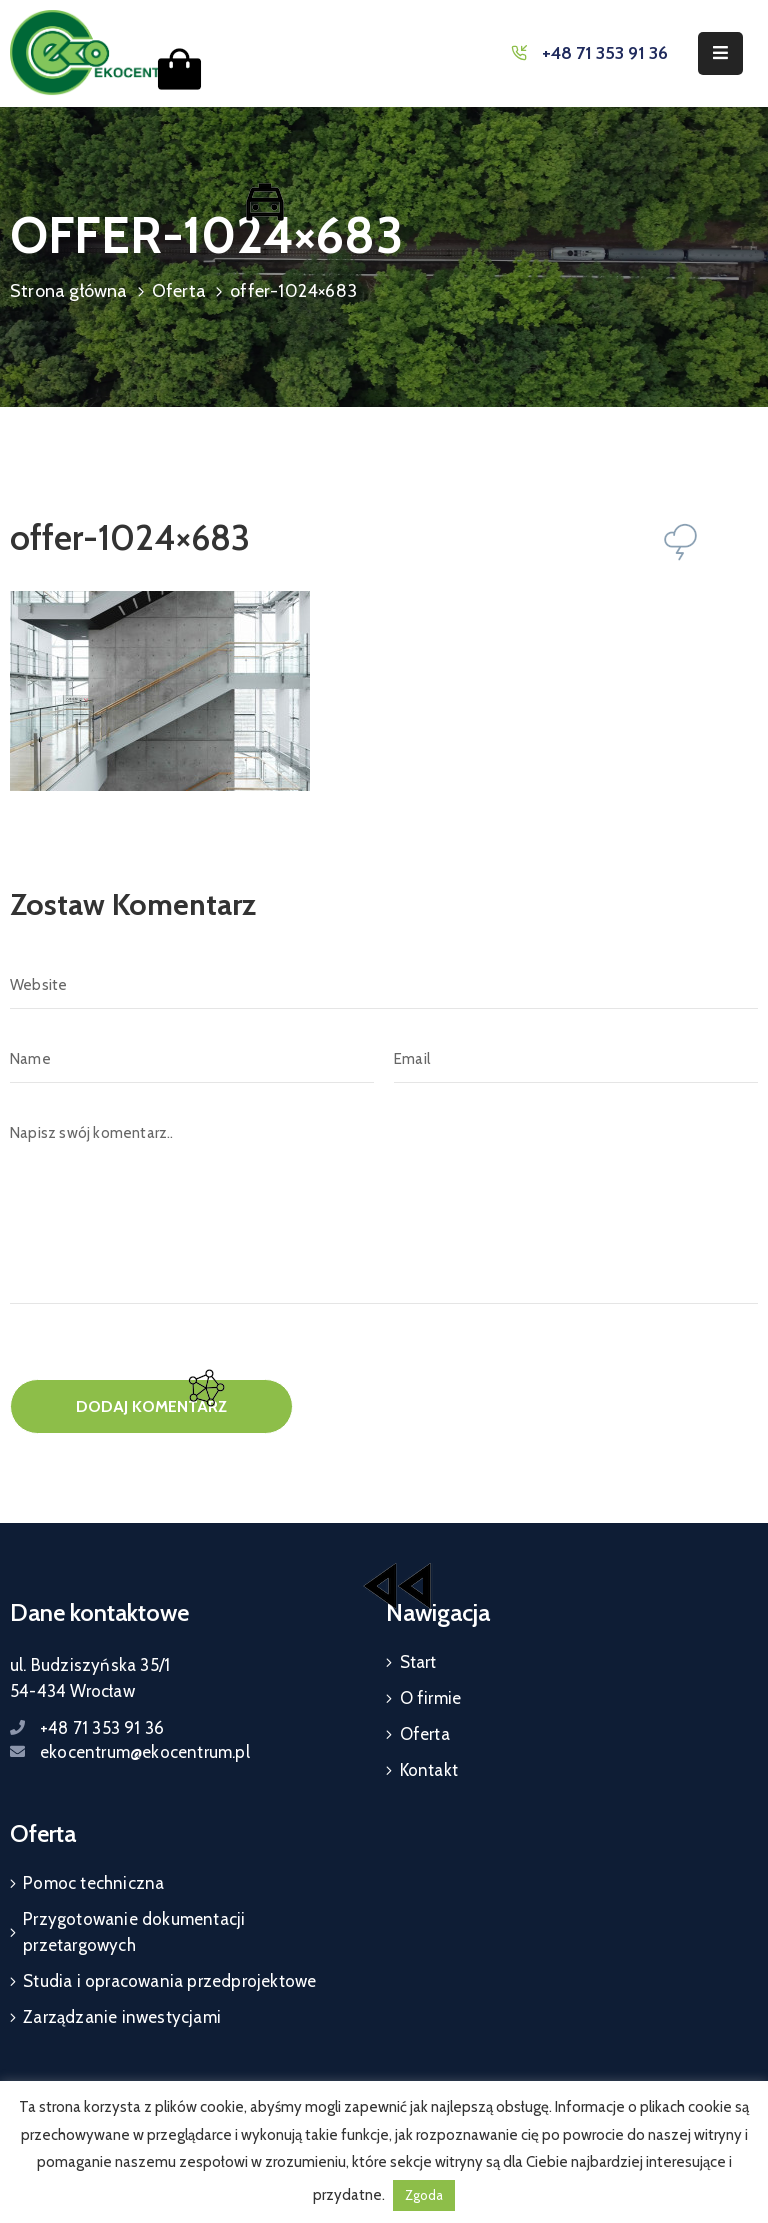 This screenshot has height=2223, width=768. Describe the element at coordinates (179, 71) in the screenshot. I see `view your shopping bag` at that location.